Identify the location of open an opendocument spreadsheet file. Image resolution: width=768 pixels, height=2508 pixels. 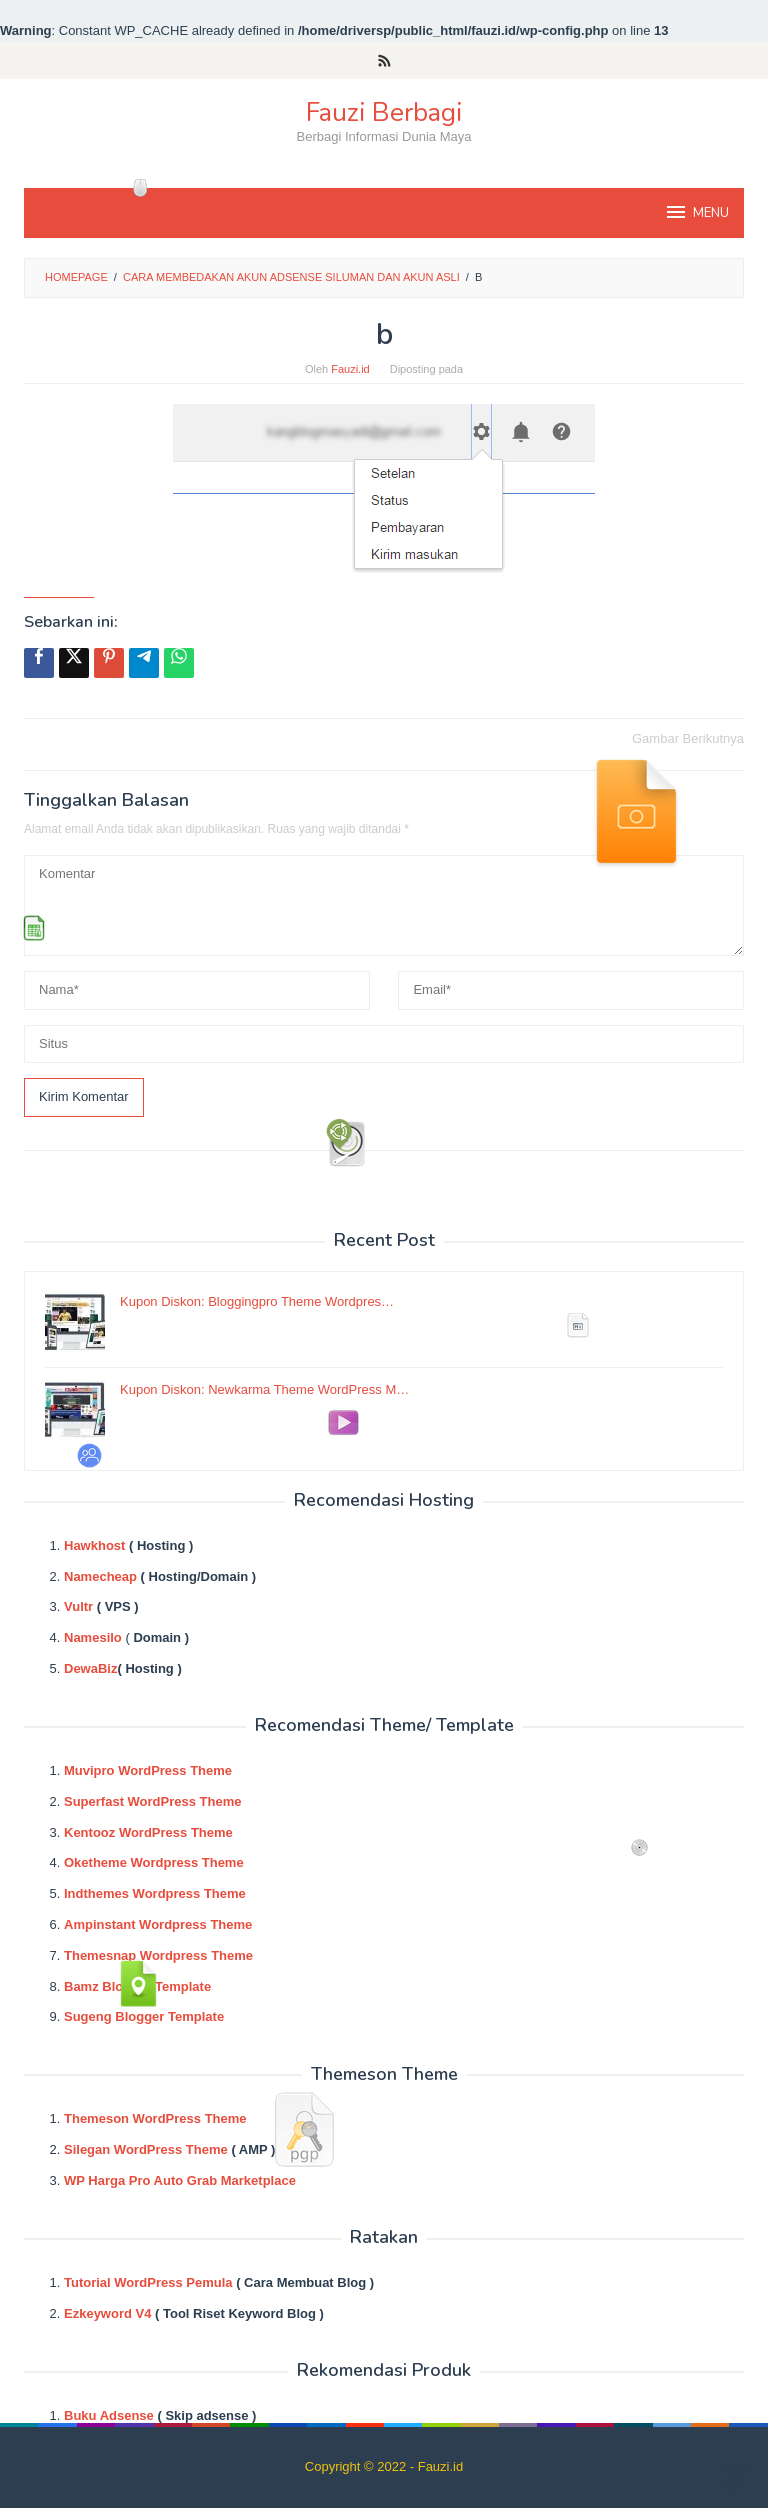
(34, 928).